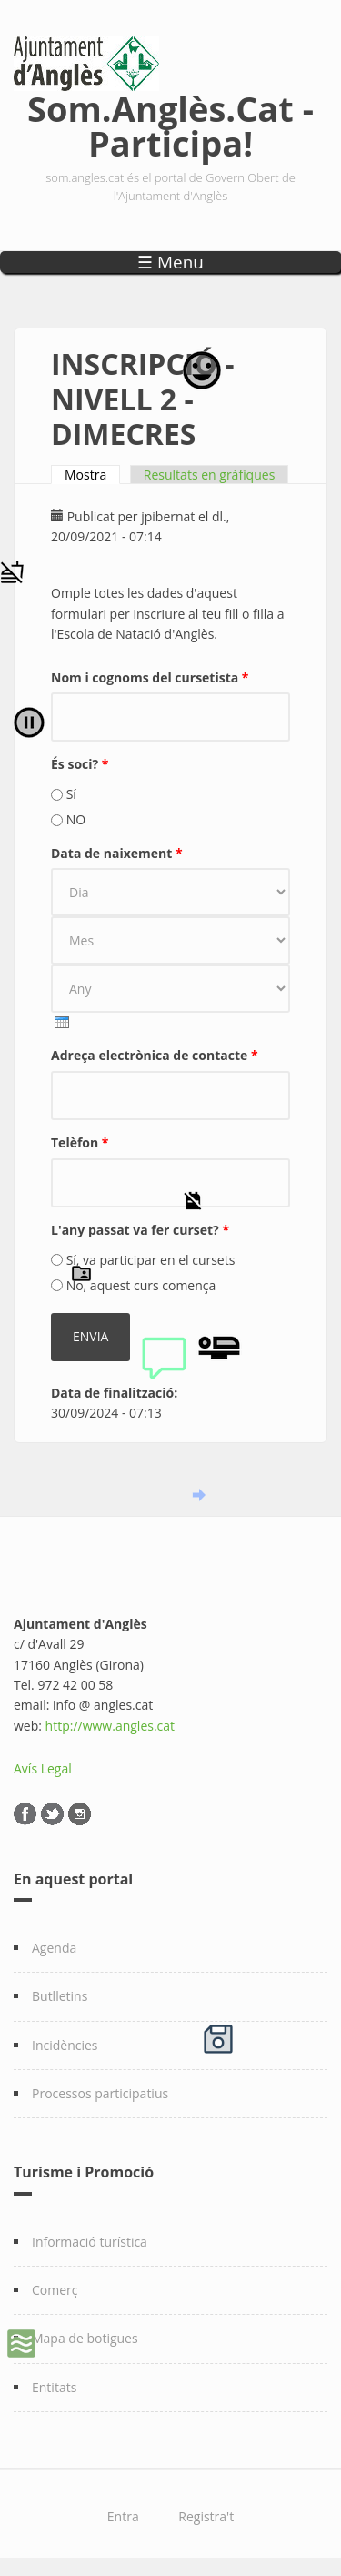 The height and width of the screenshot is (2576, 341). Describe the element at coordinates (81, 1273) in the screenshot. I see `access shared folder contents` at that location.